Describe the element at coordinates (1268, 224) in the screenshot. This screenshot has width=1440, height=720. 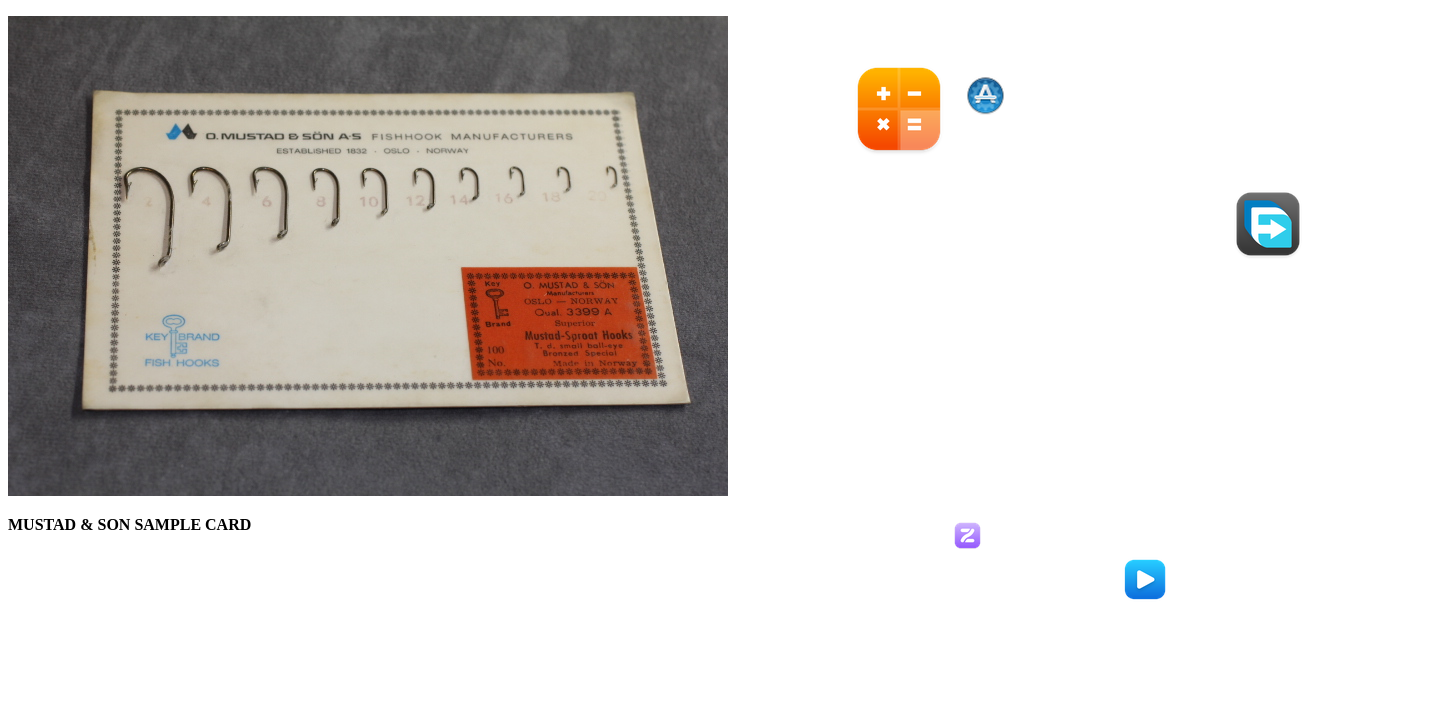
I see `open free download manager app` at that location.